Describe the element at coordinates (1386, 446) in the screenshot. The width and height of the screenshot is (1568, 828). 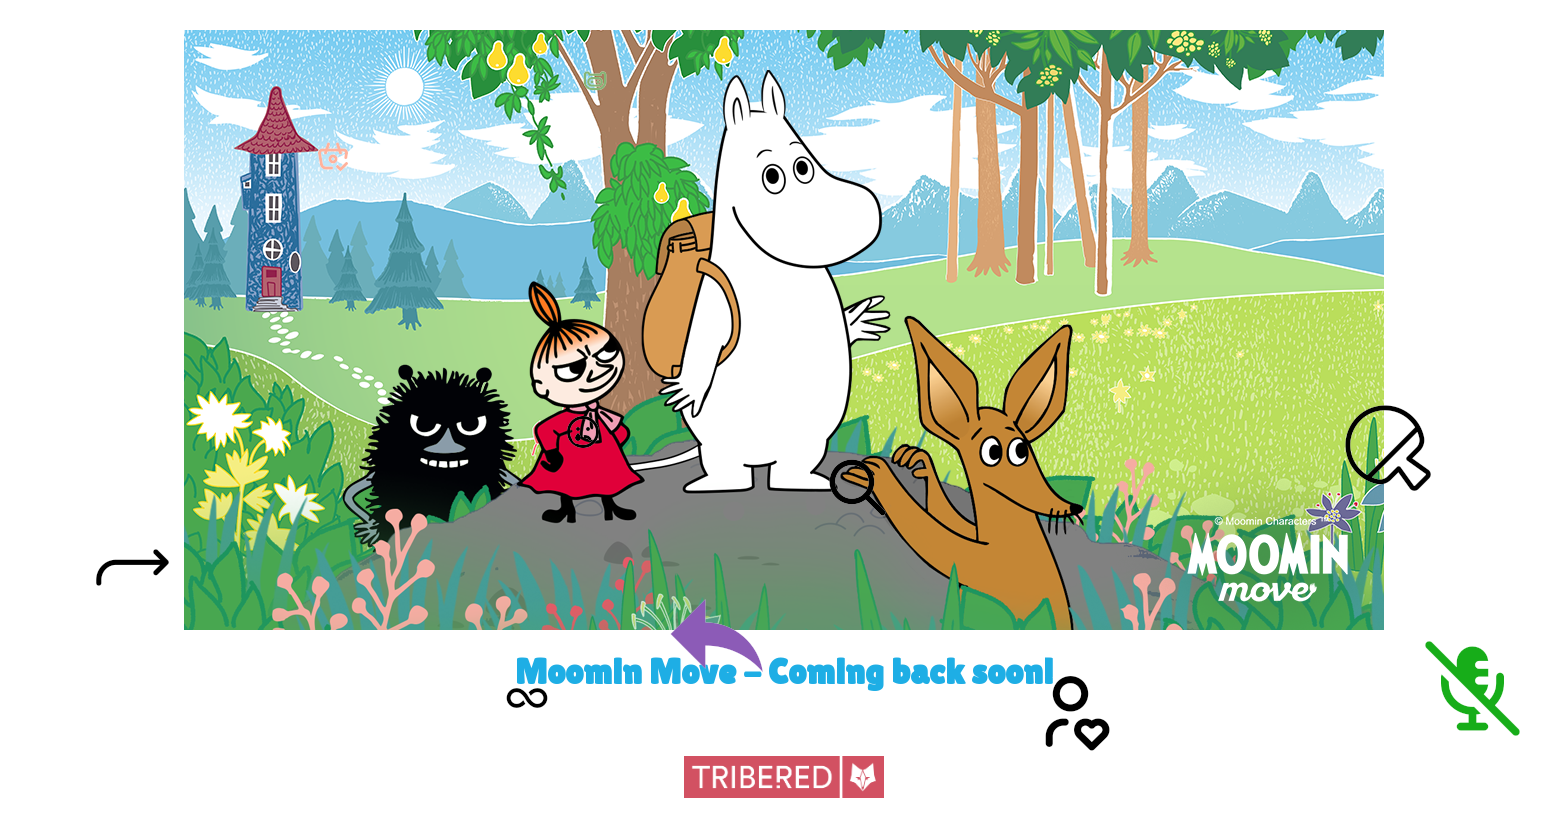
I see `access table tennis or ping pong game` at that location.